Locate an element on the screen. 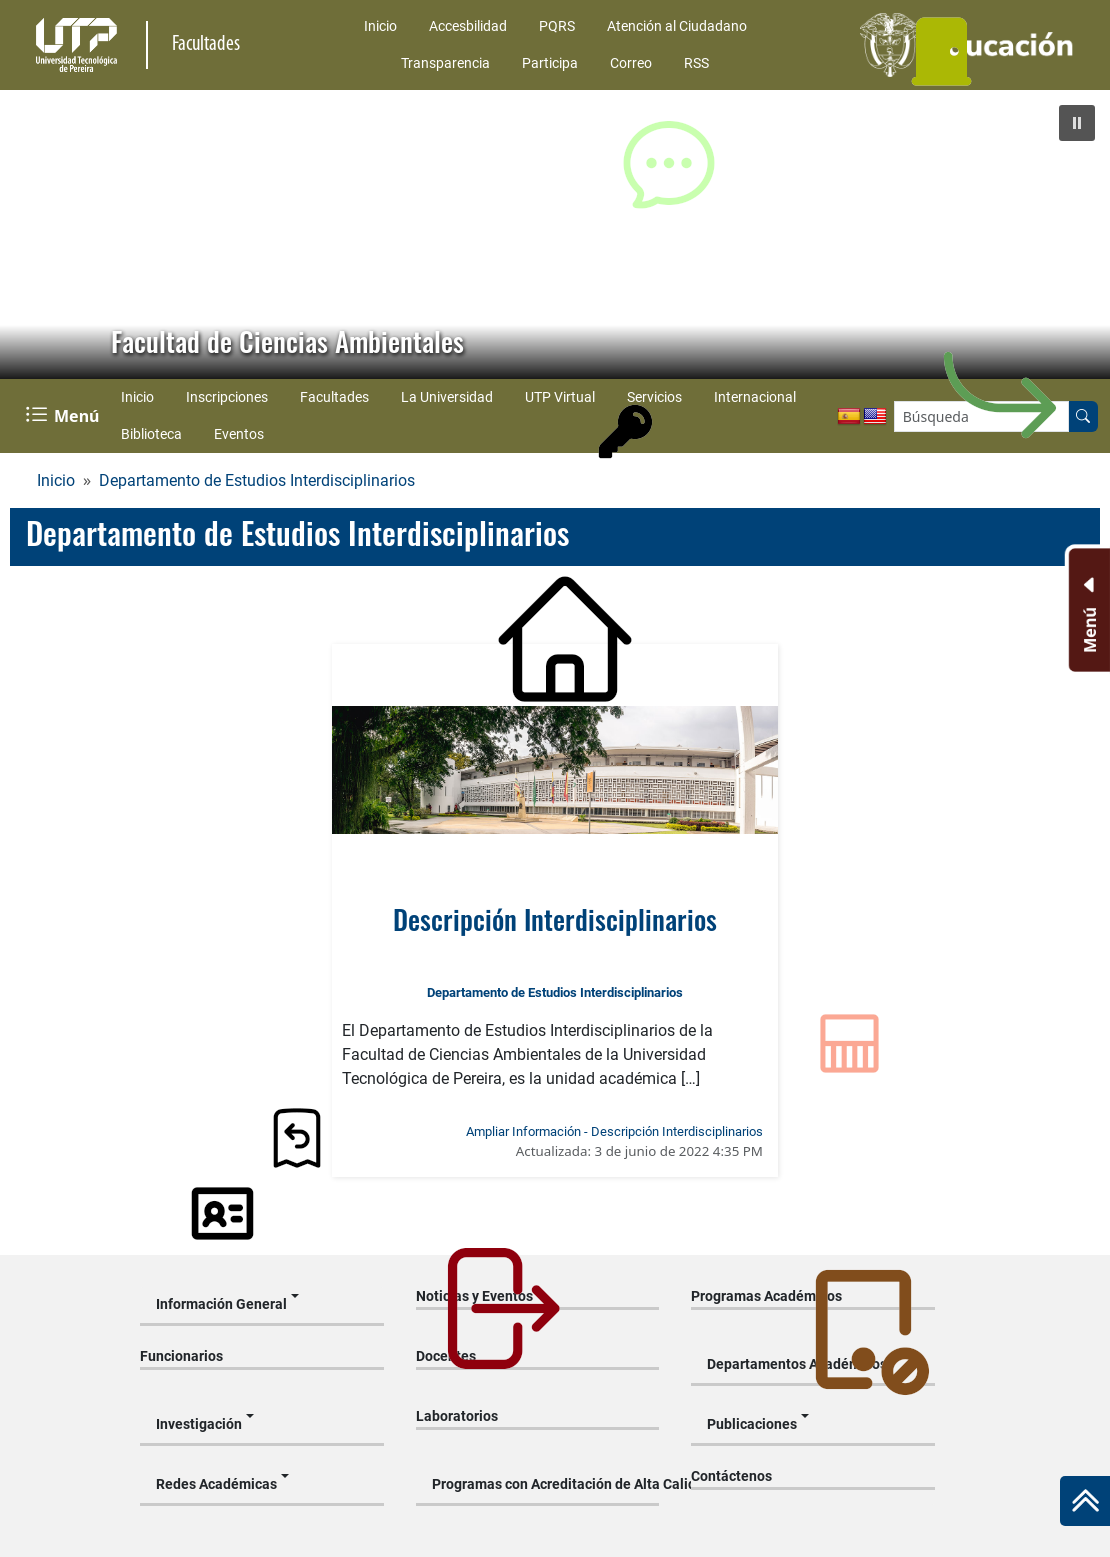 This screenshot has height=1557, width=1110. toggle bottom panel visibility is located at coordinates (849, 1043).